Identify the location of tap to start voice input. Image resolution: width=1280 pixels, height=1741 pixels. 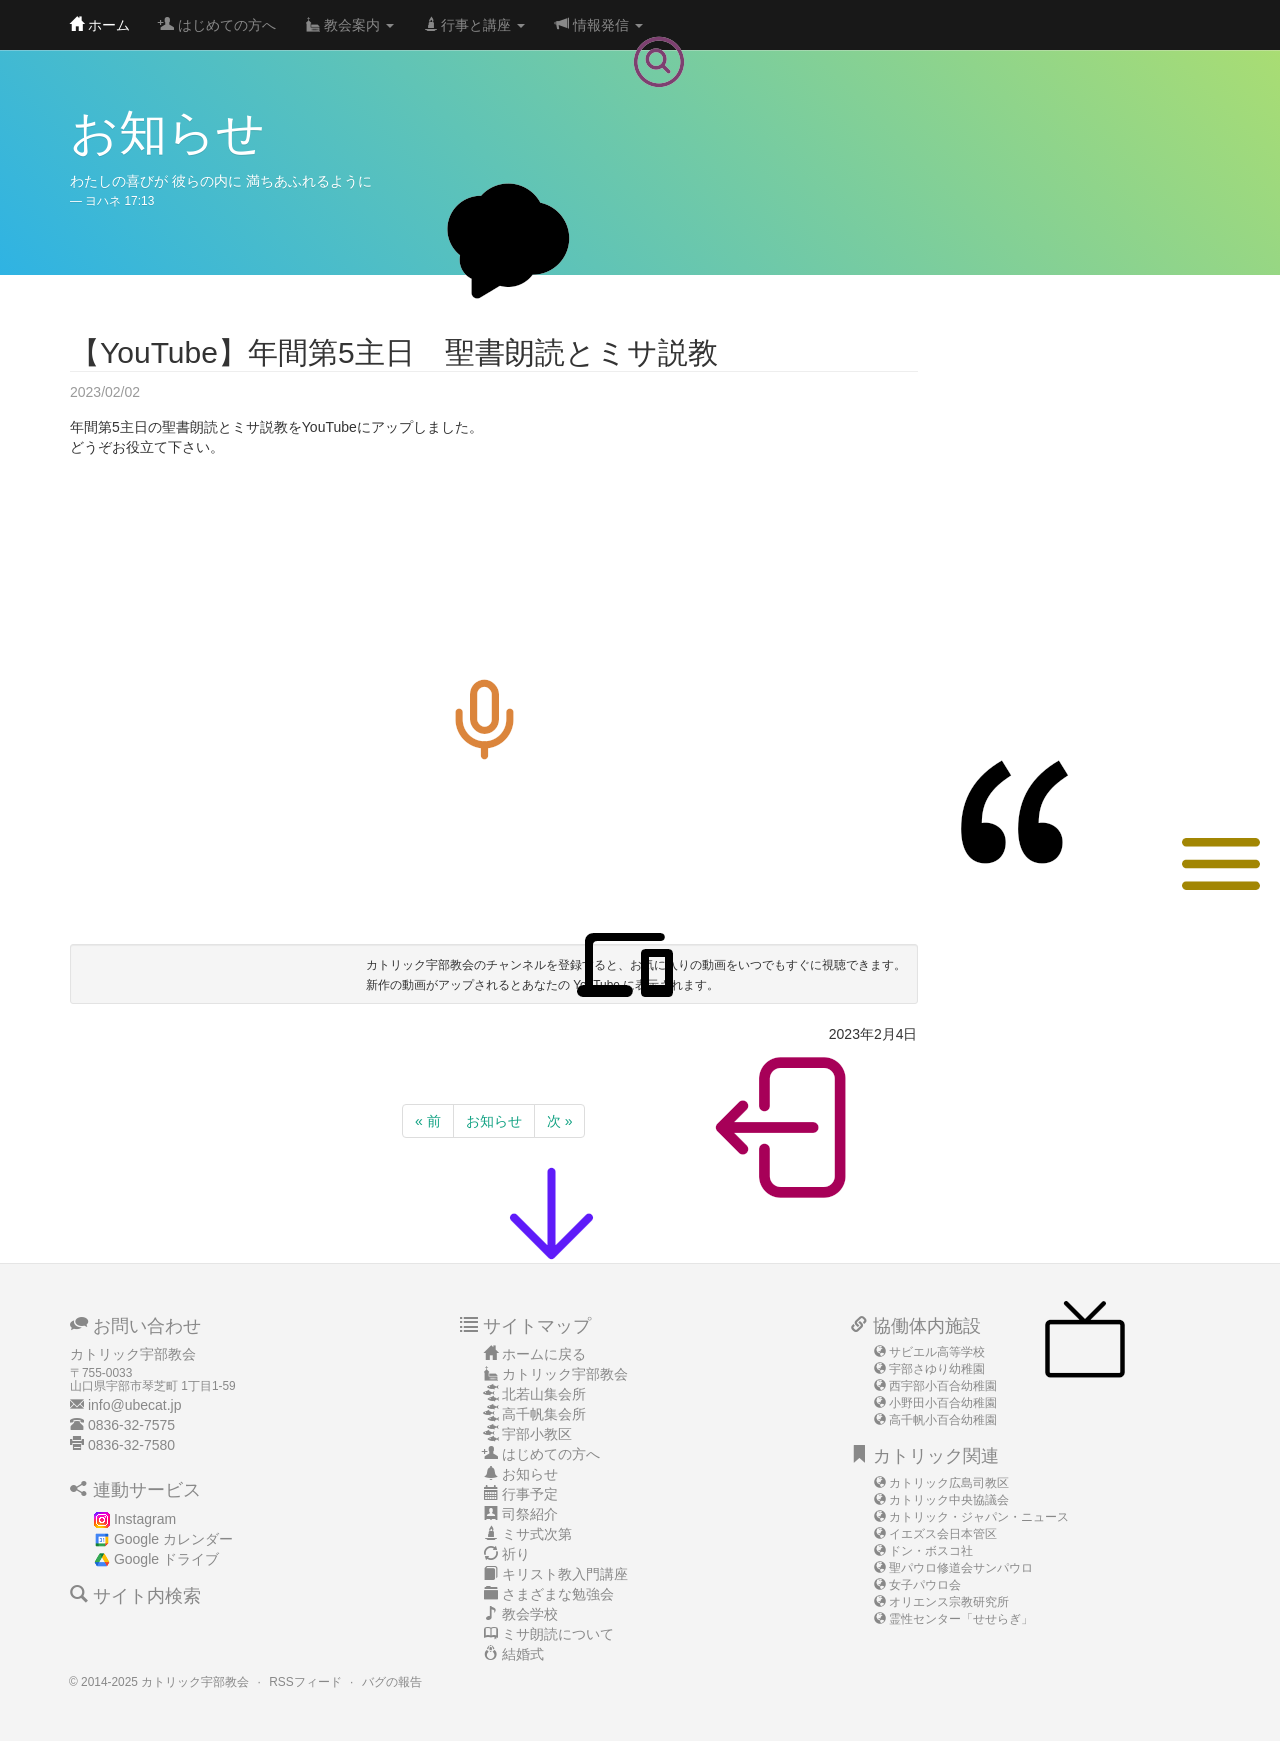
(484, 719).